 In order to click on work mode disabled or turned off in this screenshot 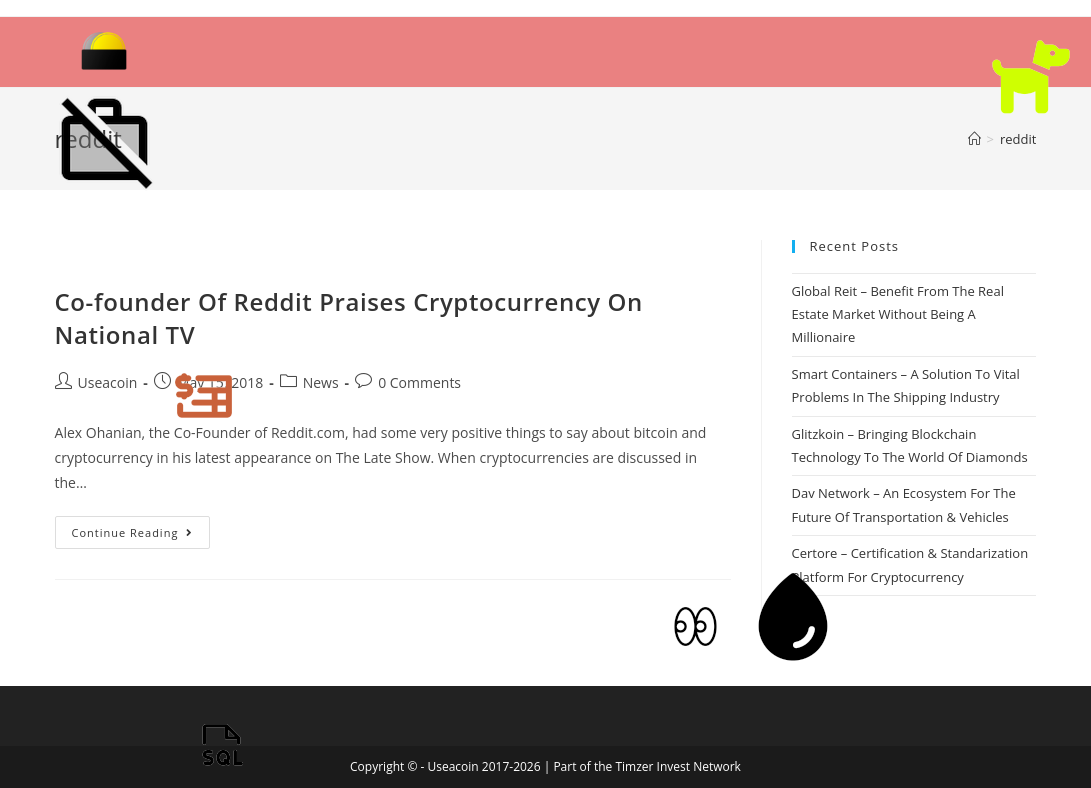, I will do `click(104, 141)`.